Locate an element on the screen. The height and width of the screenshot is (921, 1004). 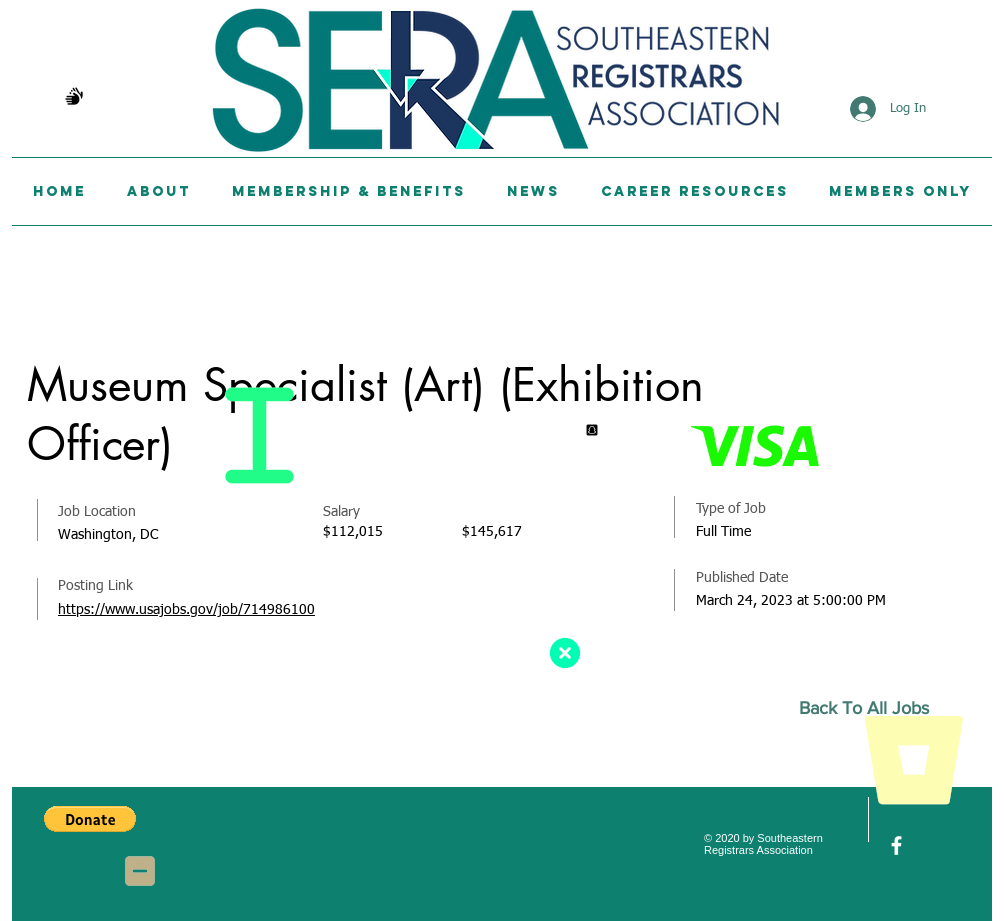
open snapchat app is located at coordinates (592, 430).